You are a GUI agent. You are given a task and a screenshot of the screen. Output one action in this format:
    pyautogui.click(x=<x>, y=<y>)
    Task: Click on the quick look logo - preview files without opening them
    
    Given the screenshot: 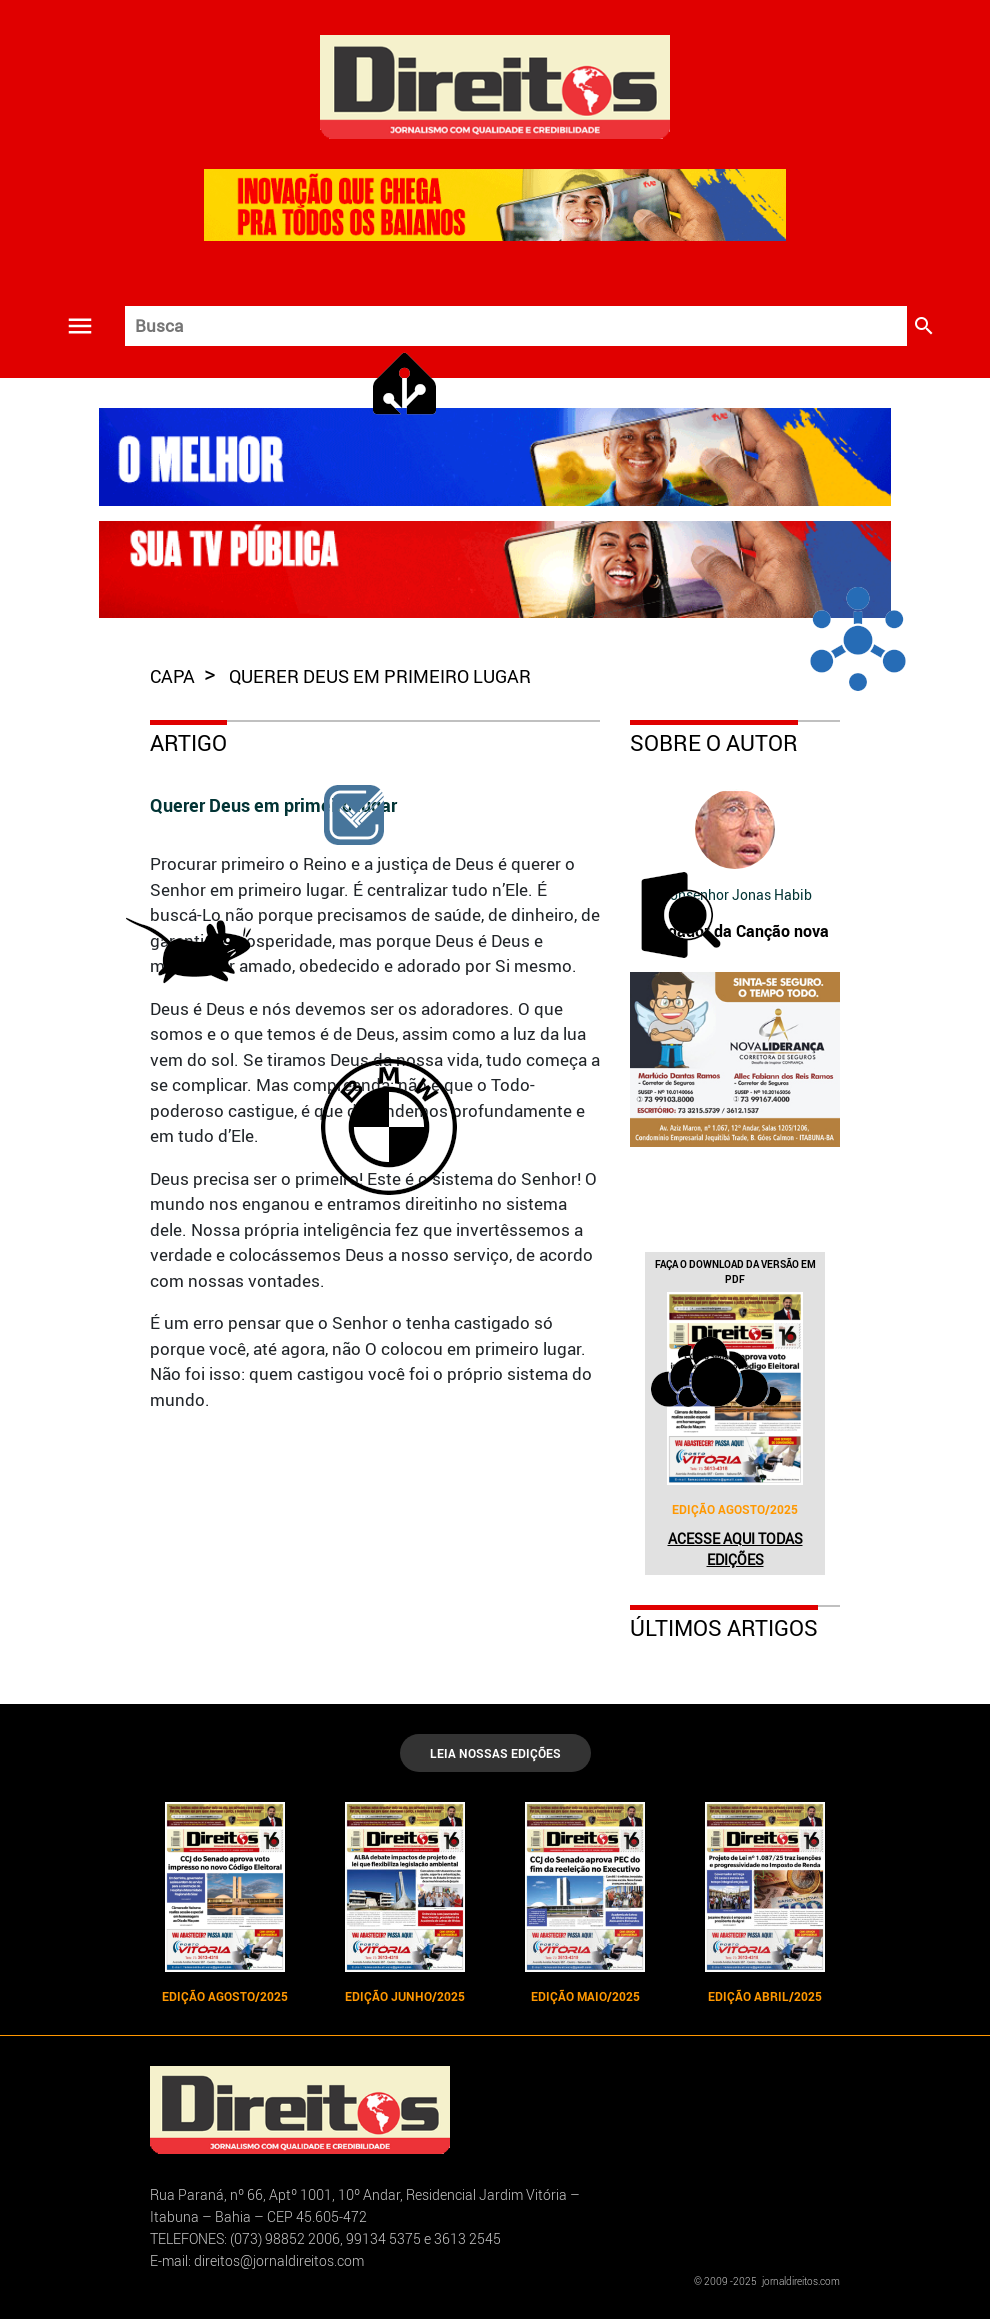 What is the action you would take?
    pyautogui.click(x=681, y=915)
    